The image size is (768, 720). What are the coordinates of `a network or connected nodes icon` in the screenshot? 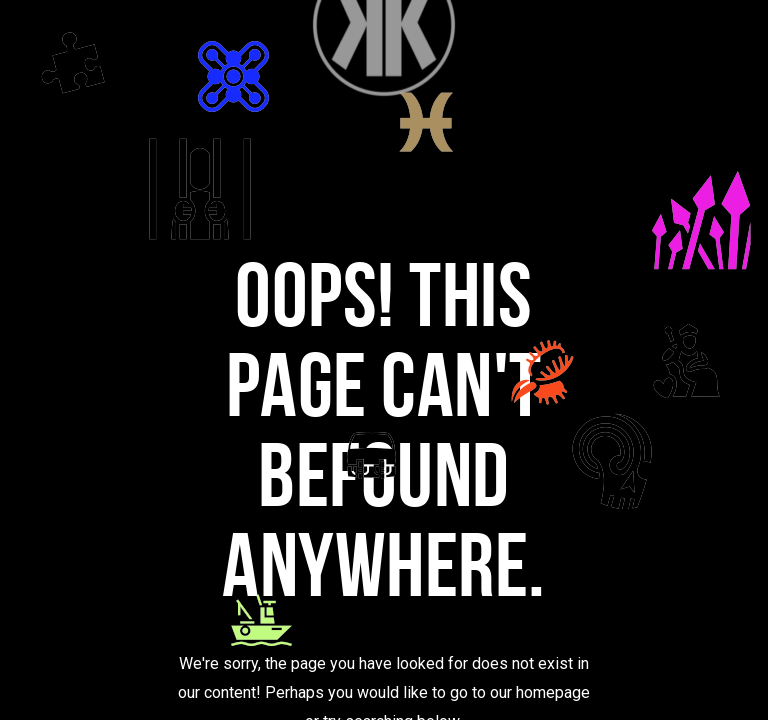 It's located at (233, 76).